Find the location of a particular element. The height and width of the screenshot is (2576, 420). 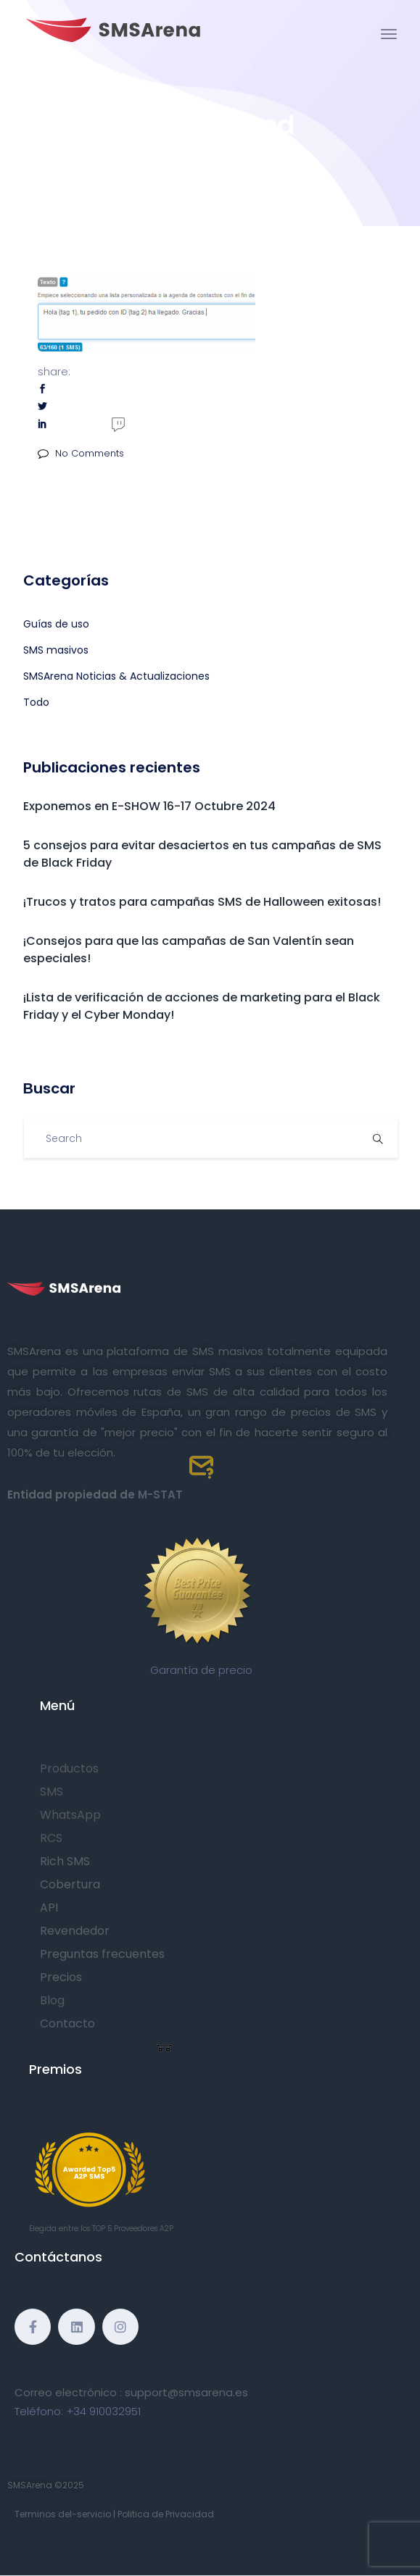

open the Twitch app is located at coordinates (118, 424).